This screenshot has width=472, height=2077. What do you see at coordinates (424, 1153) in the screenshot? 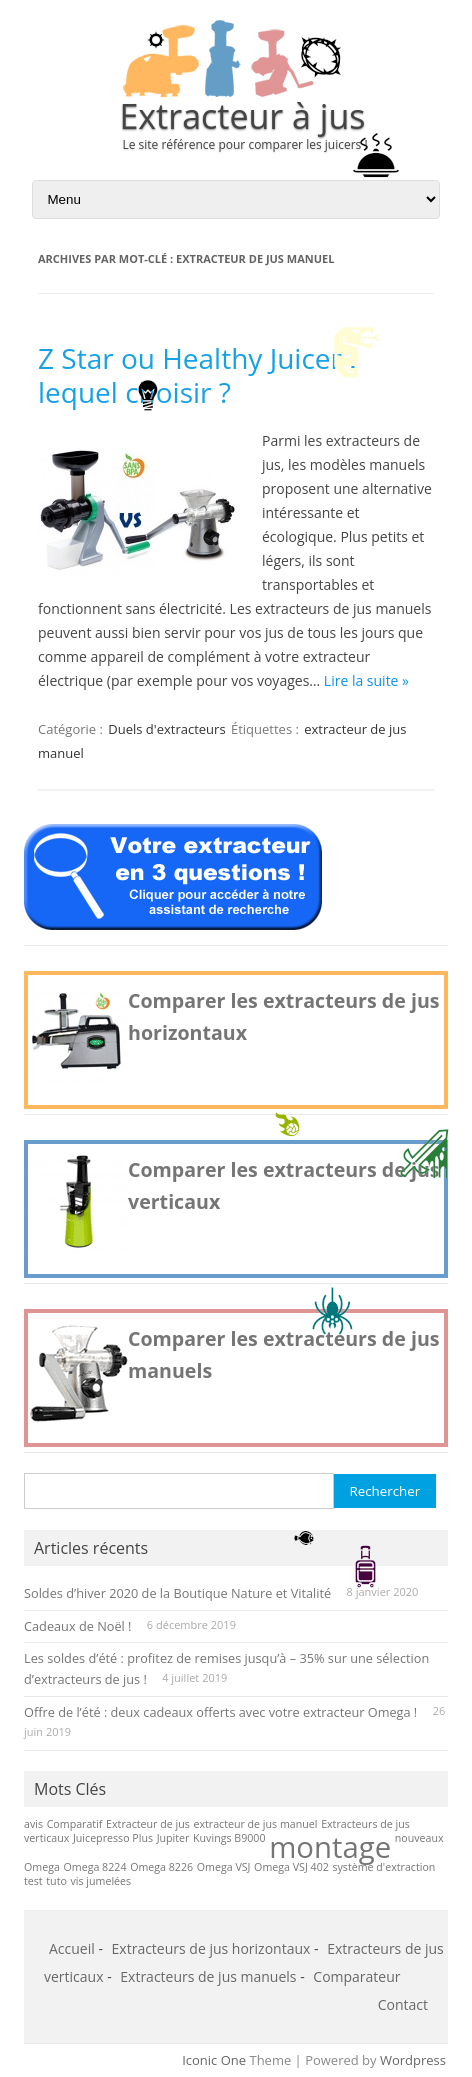
I see `indicates a critical hit or bleeding damage effect` at bounding box center [424, 1153].